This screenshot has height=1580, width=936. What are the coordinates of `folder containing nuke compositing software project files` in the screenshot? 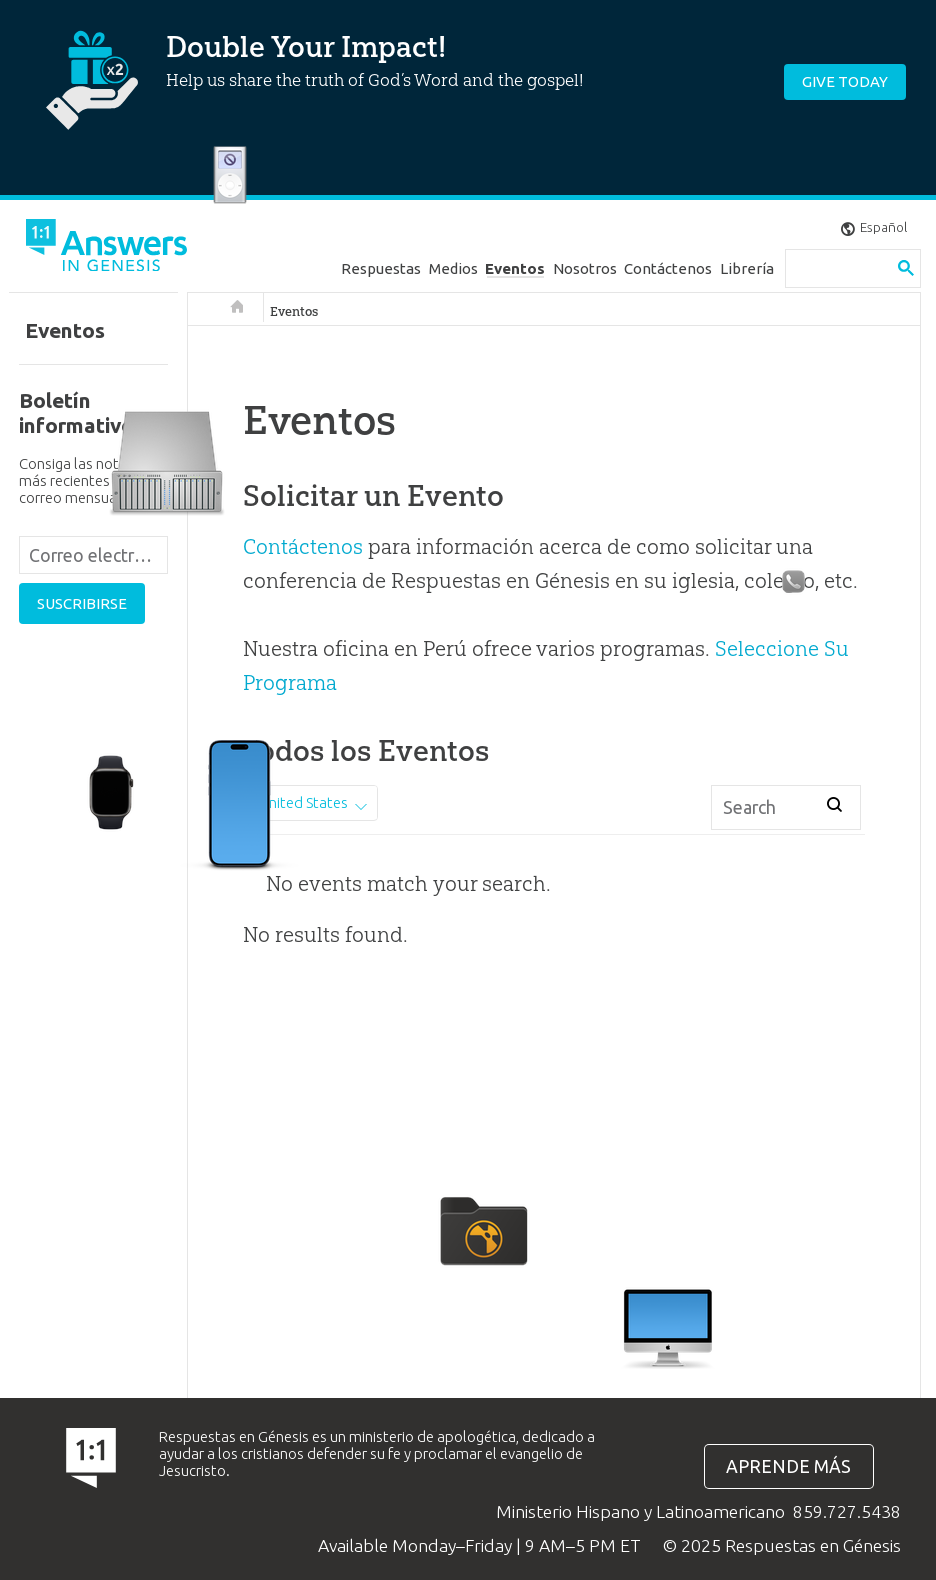 It's located at (483, 1233).